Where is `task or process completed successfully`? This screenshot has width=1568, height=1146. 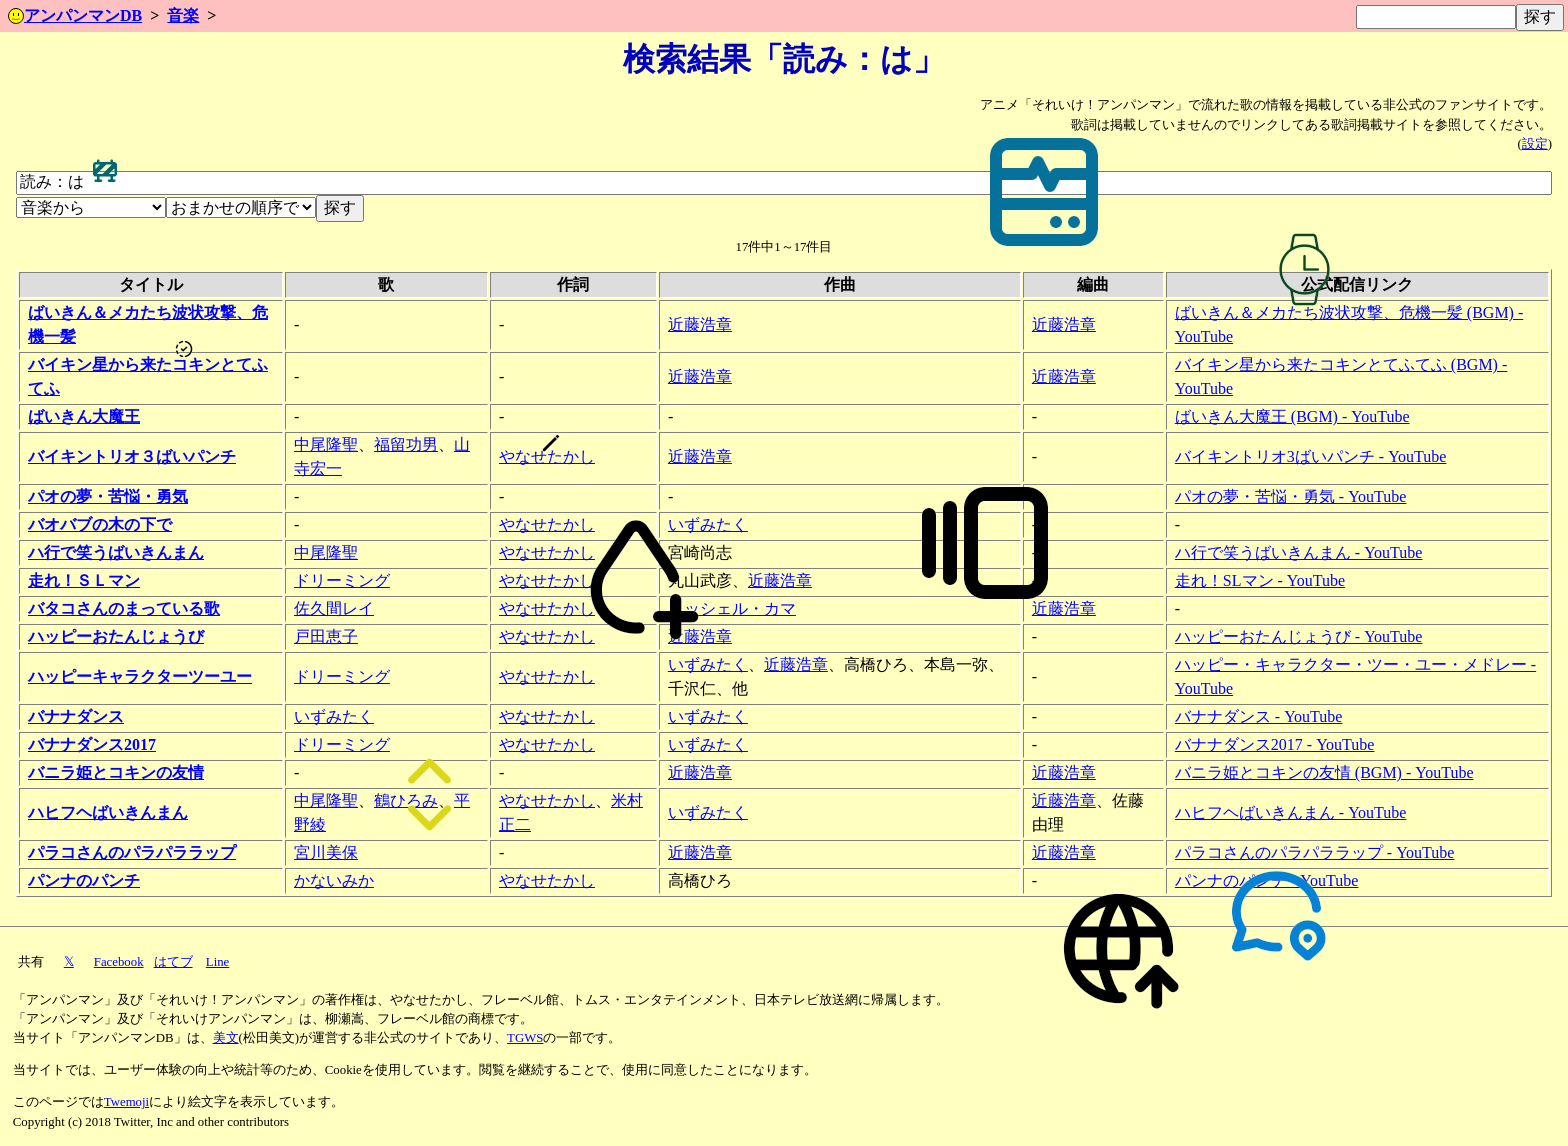 task or process completed successfully is located at coordinates (184, 349).